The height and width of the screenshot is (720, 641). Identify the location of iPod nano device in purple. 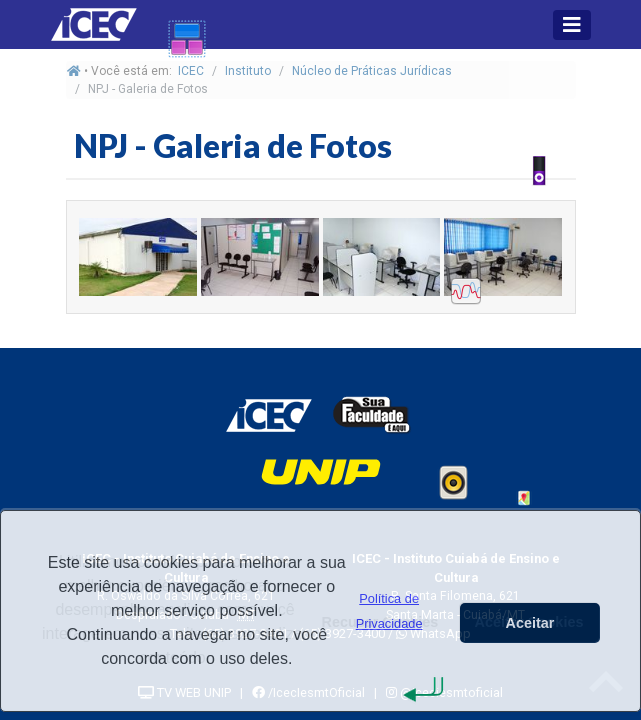
(539, 171).